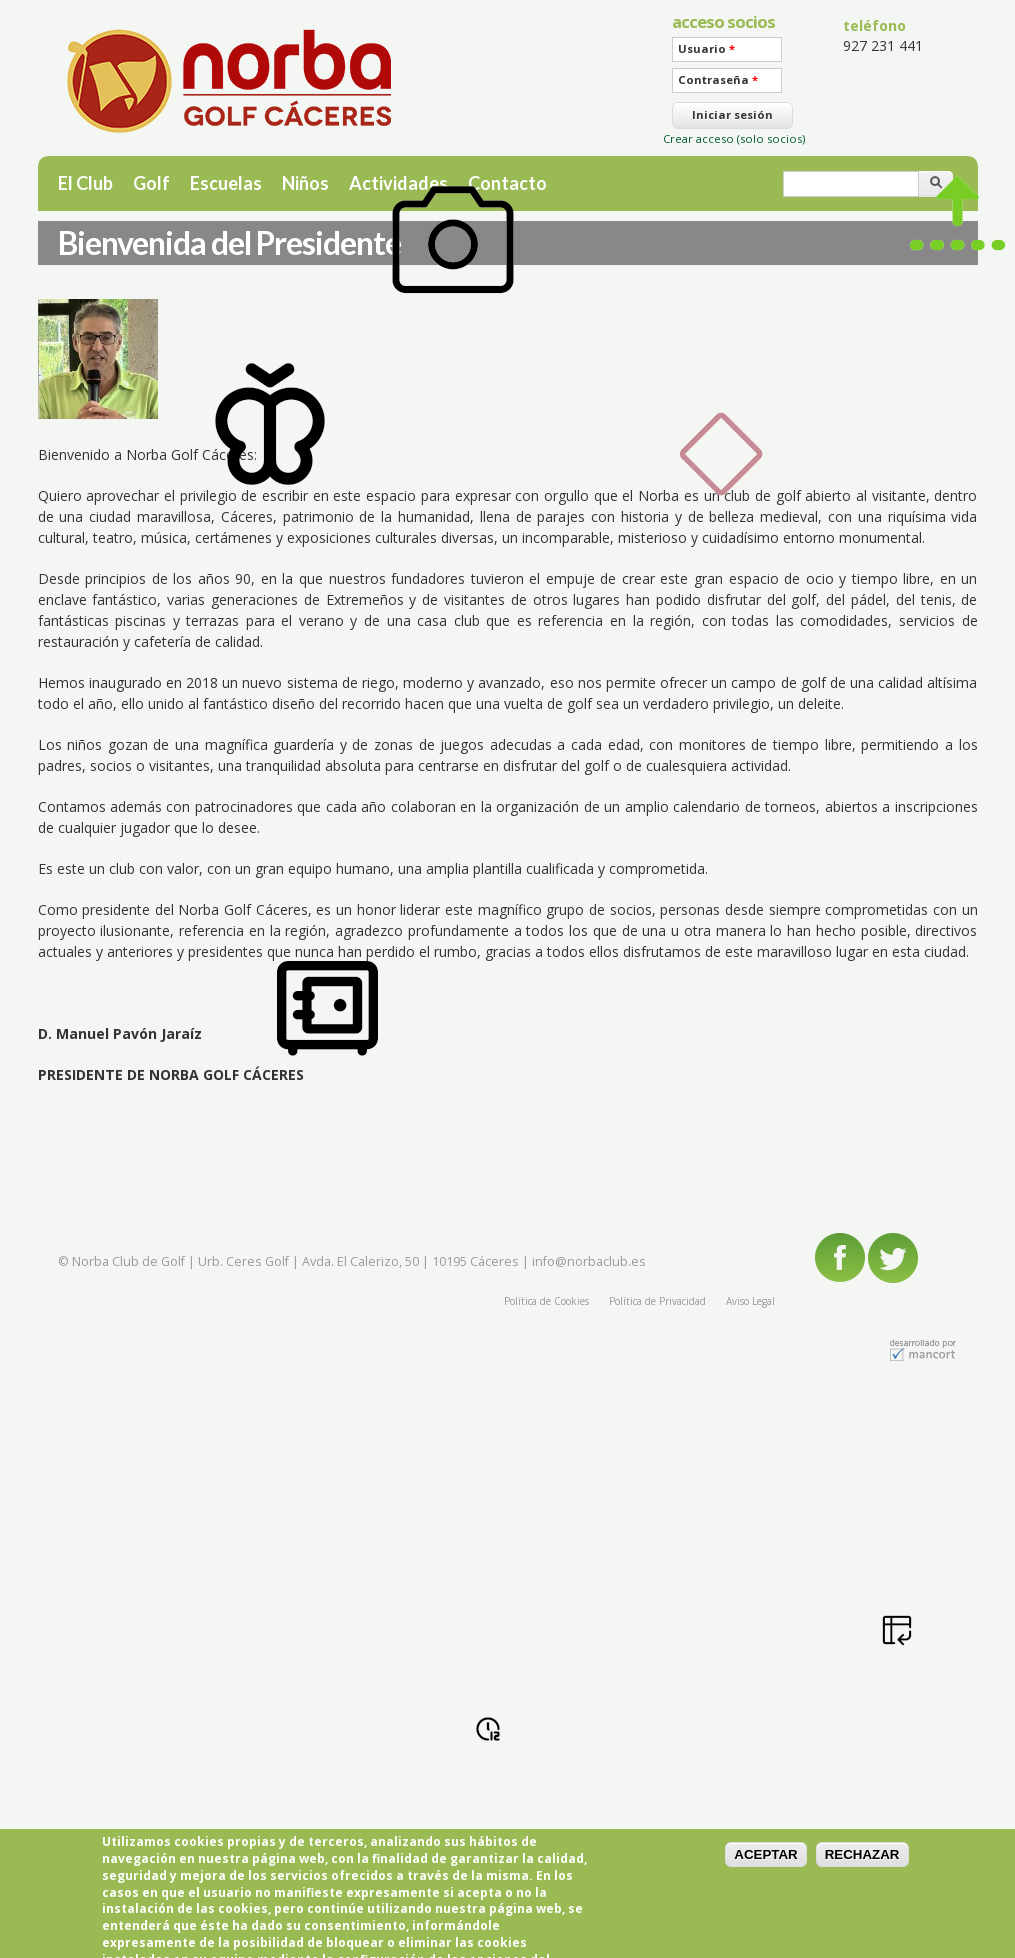  I want to click on collapse content upward, so click(957, 219).